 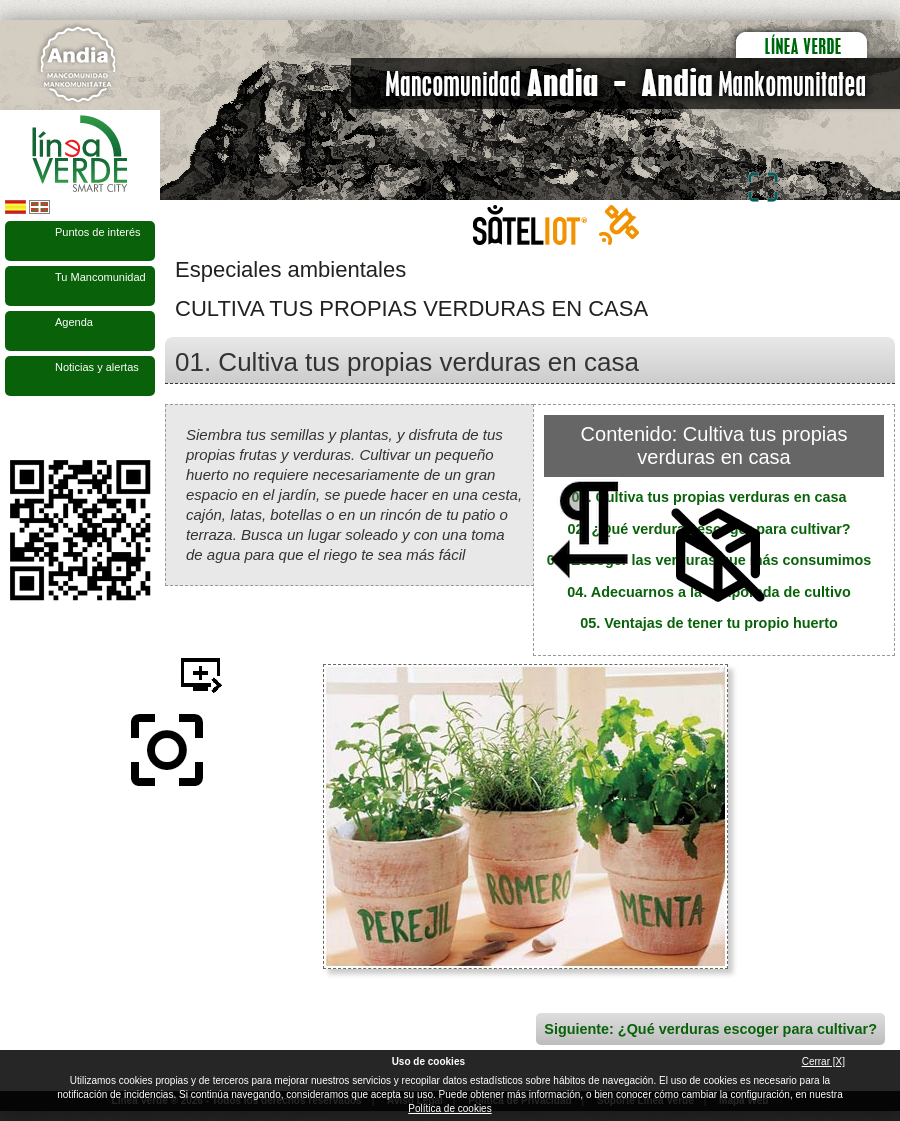 I want to click on item is unavailable or out of stock, so click(x=718, y=555).